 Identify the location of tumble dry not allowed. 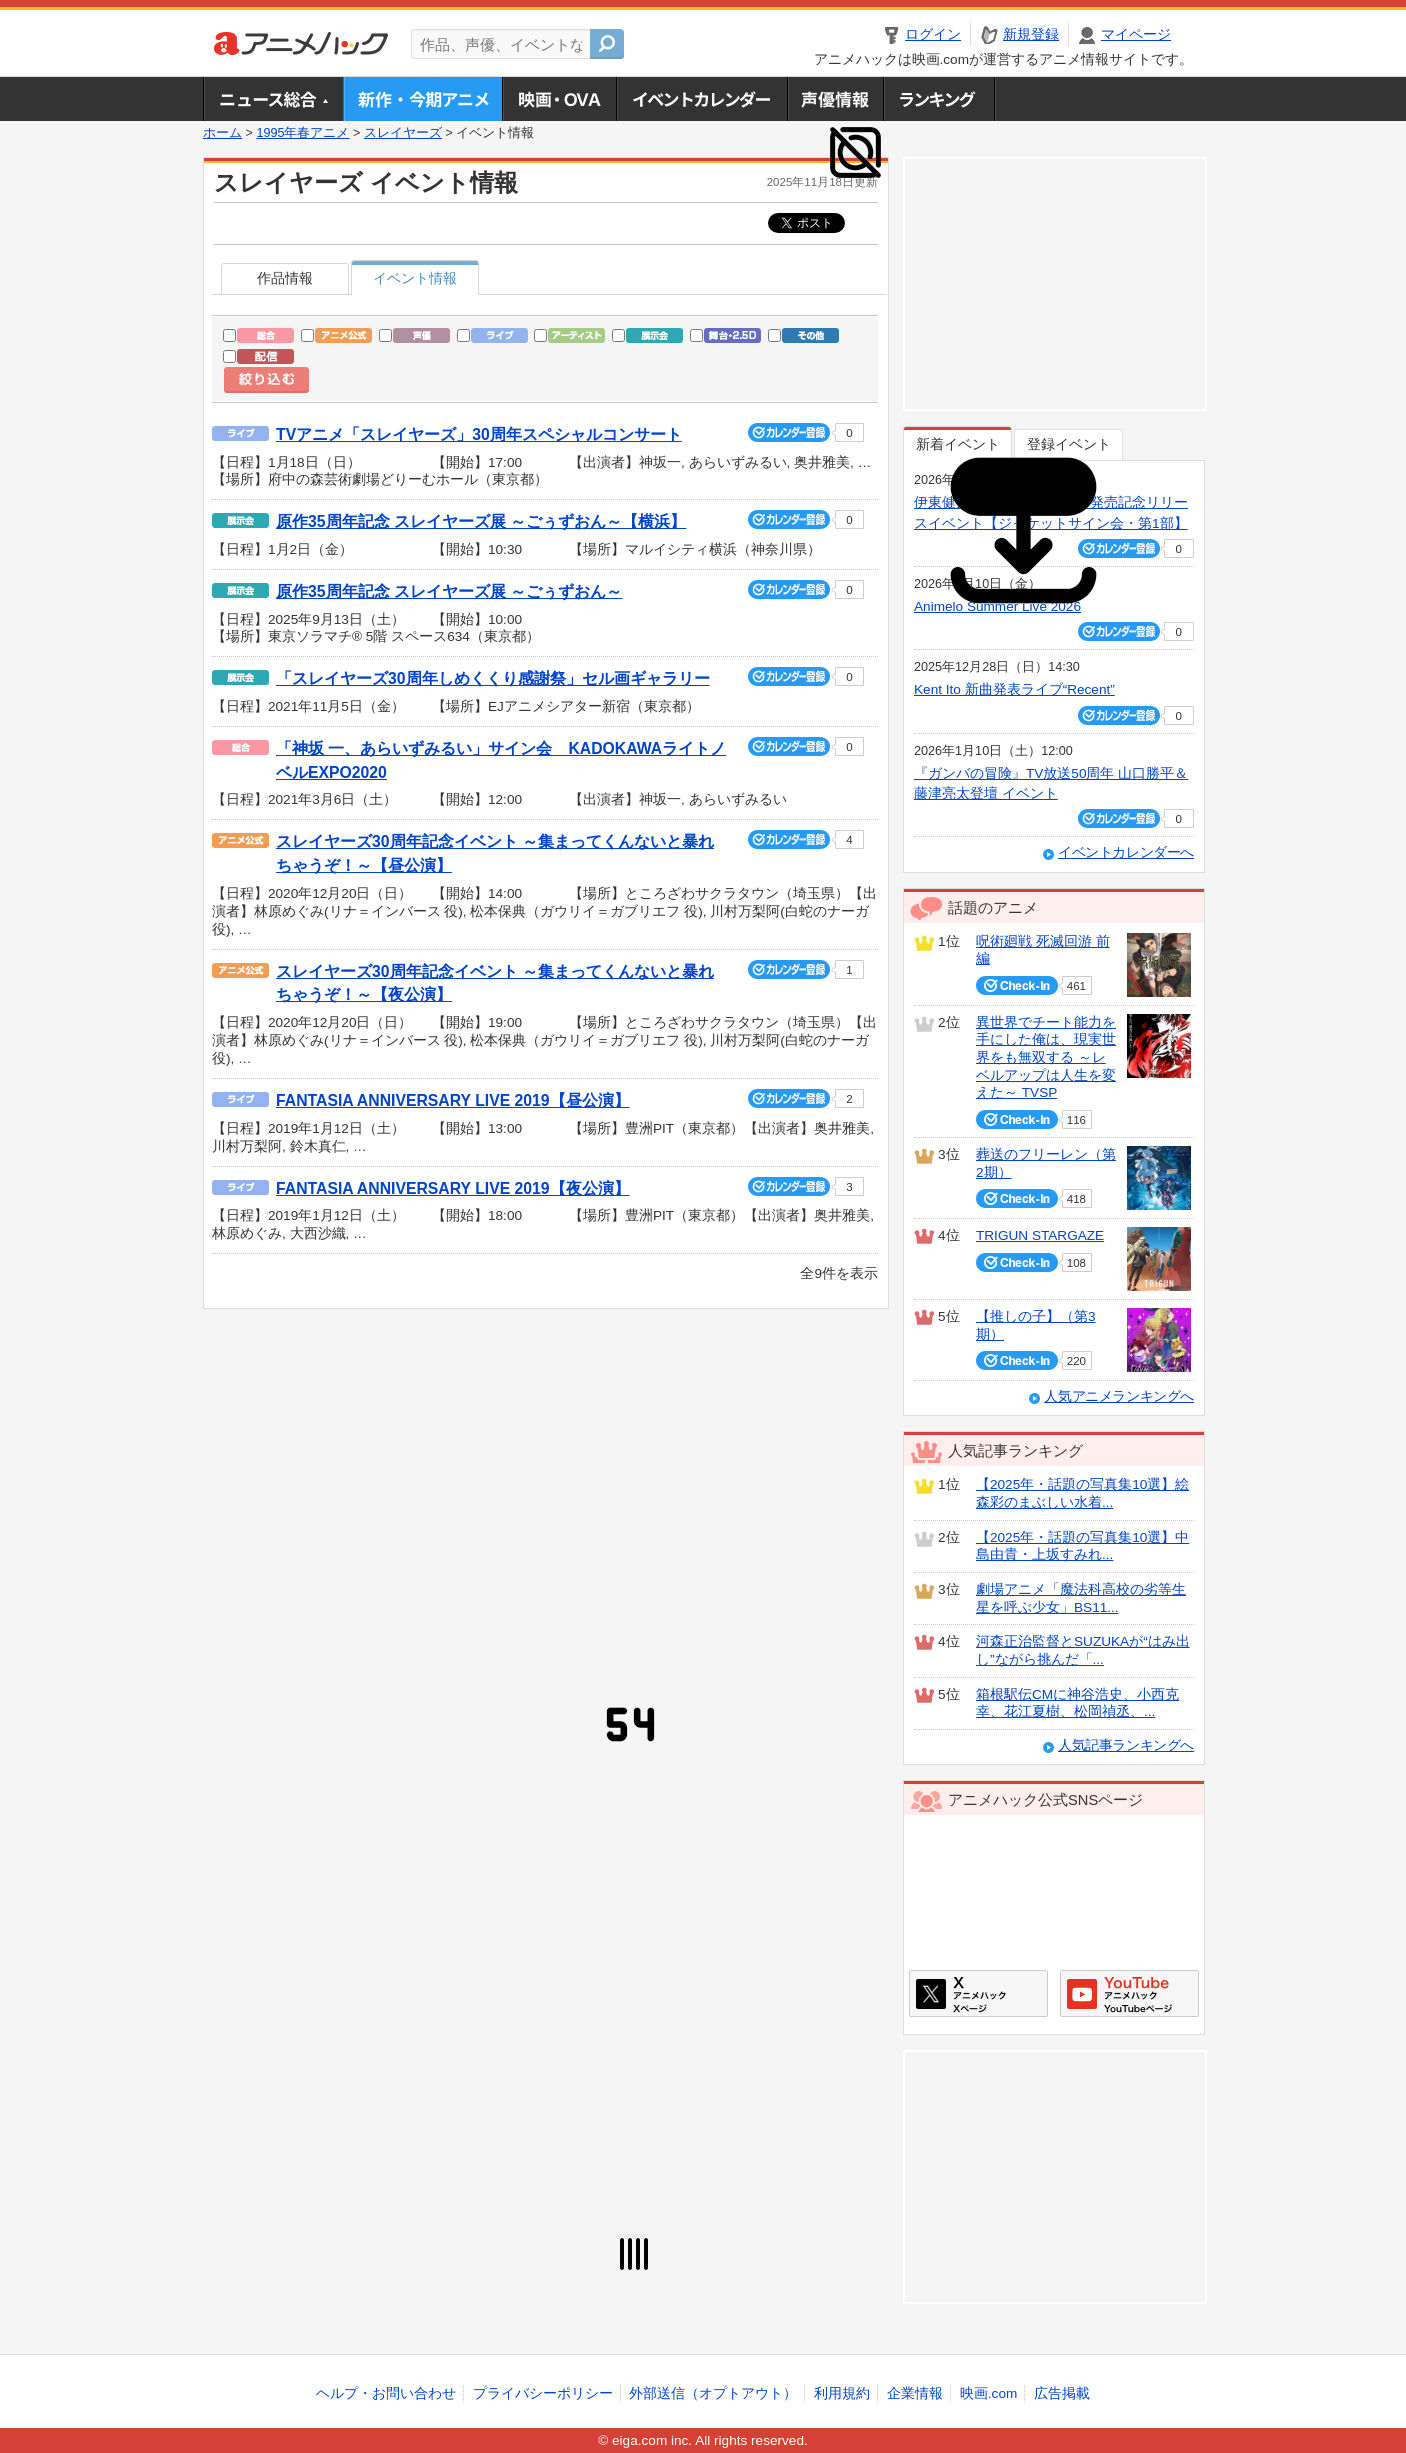
(855, 152).